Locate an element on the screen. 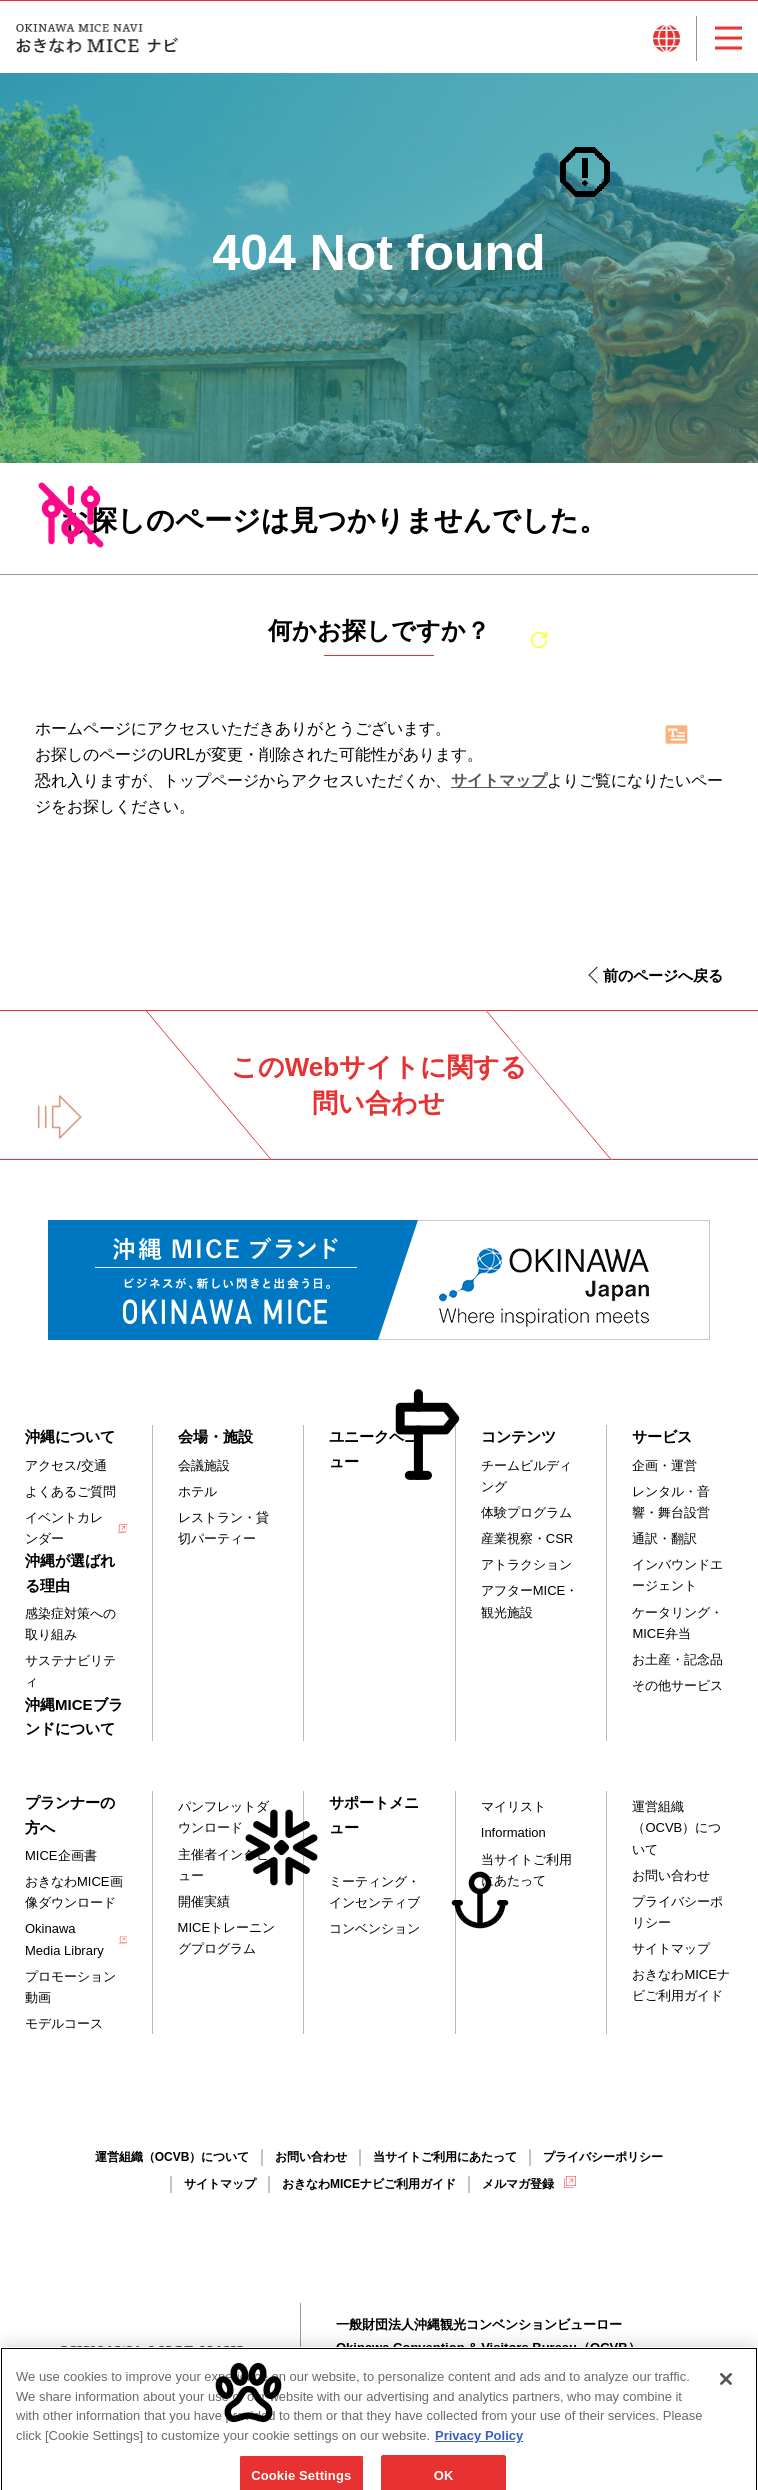 This screenshot has height=2490, width=758. refresh the current page or content is located at coordinates (539, 640).